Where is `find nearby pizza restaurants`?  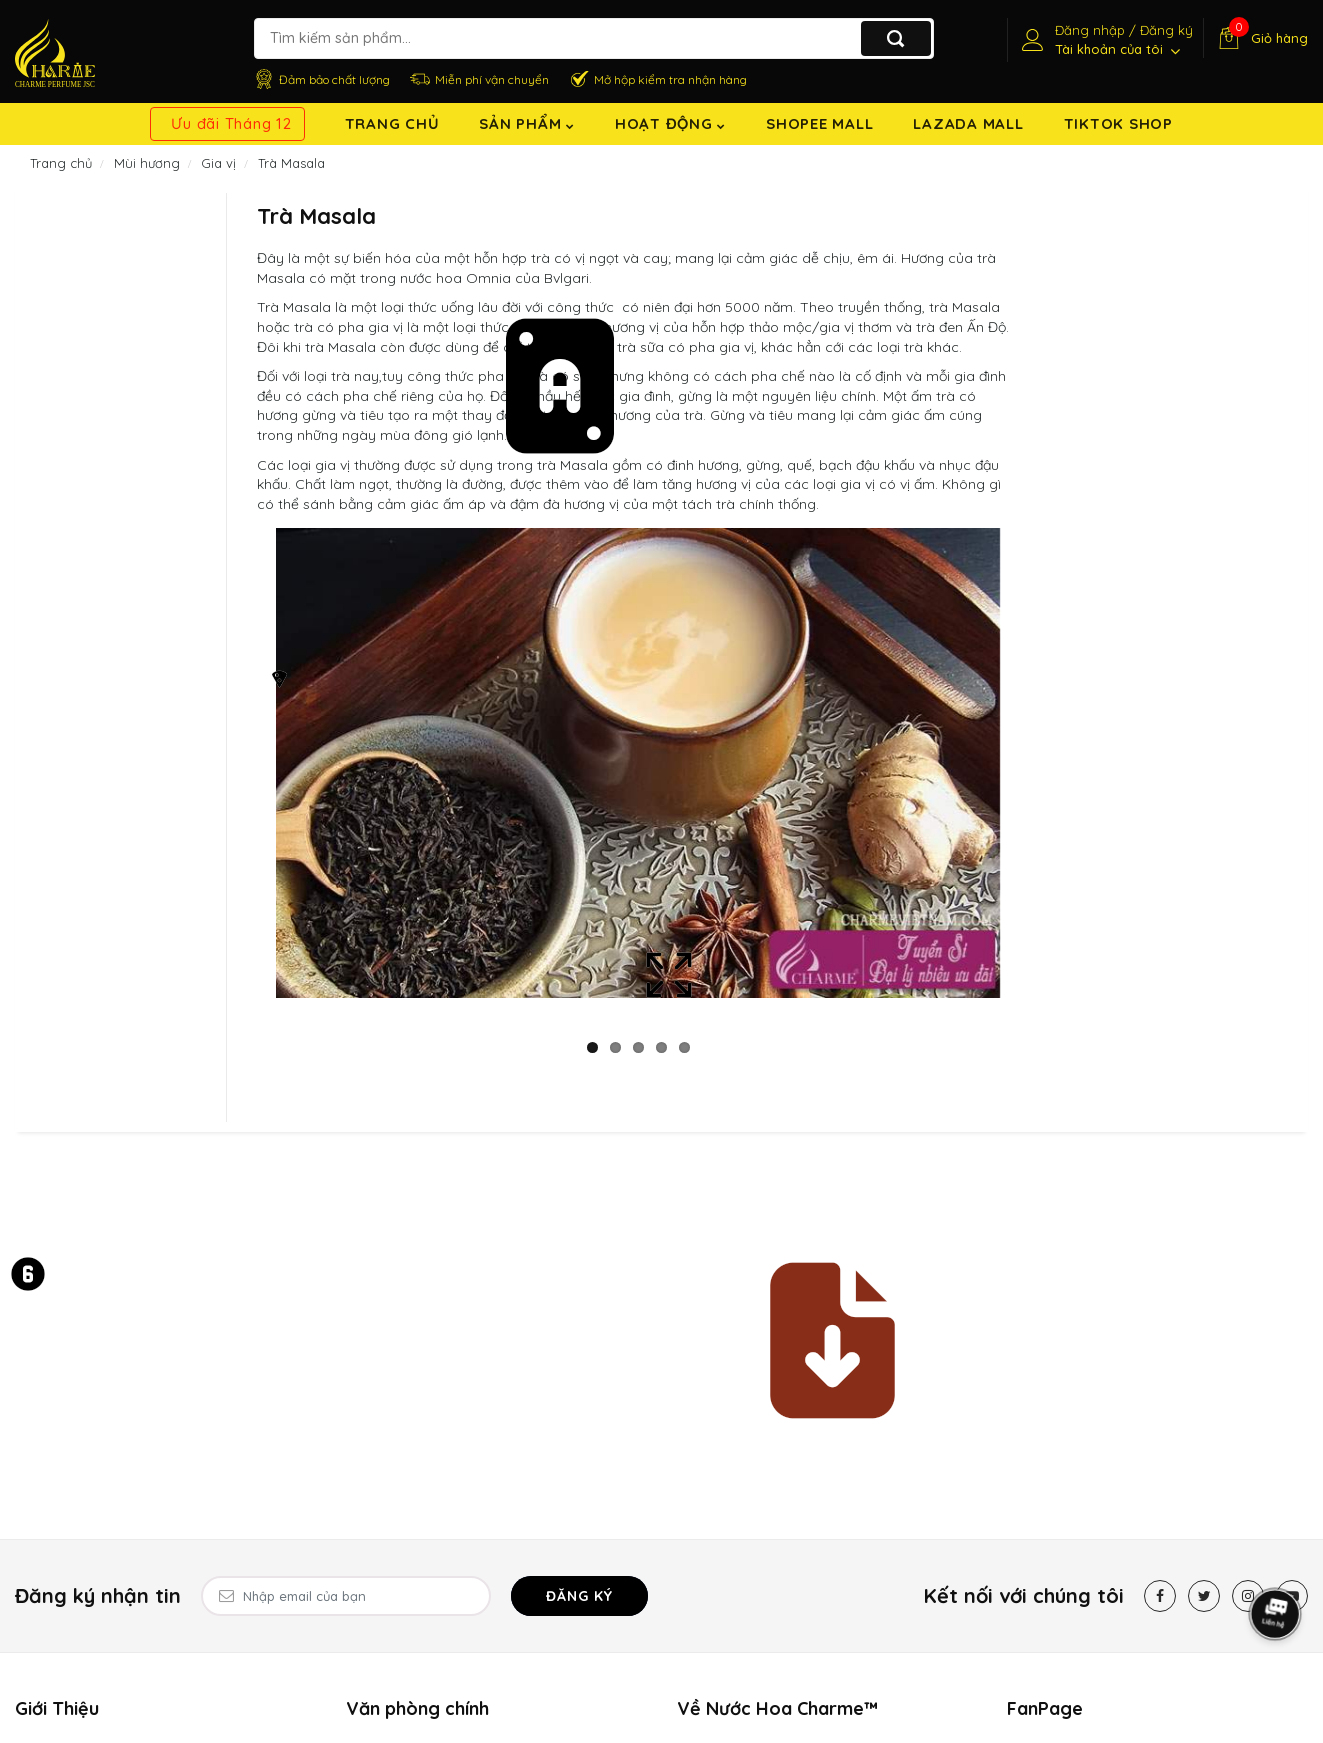
find nearby pizza restaurants is located at coordinates (279, 679).